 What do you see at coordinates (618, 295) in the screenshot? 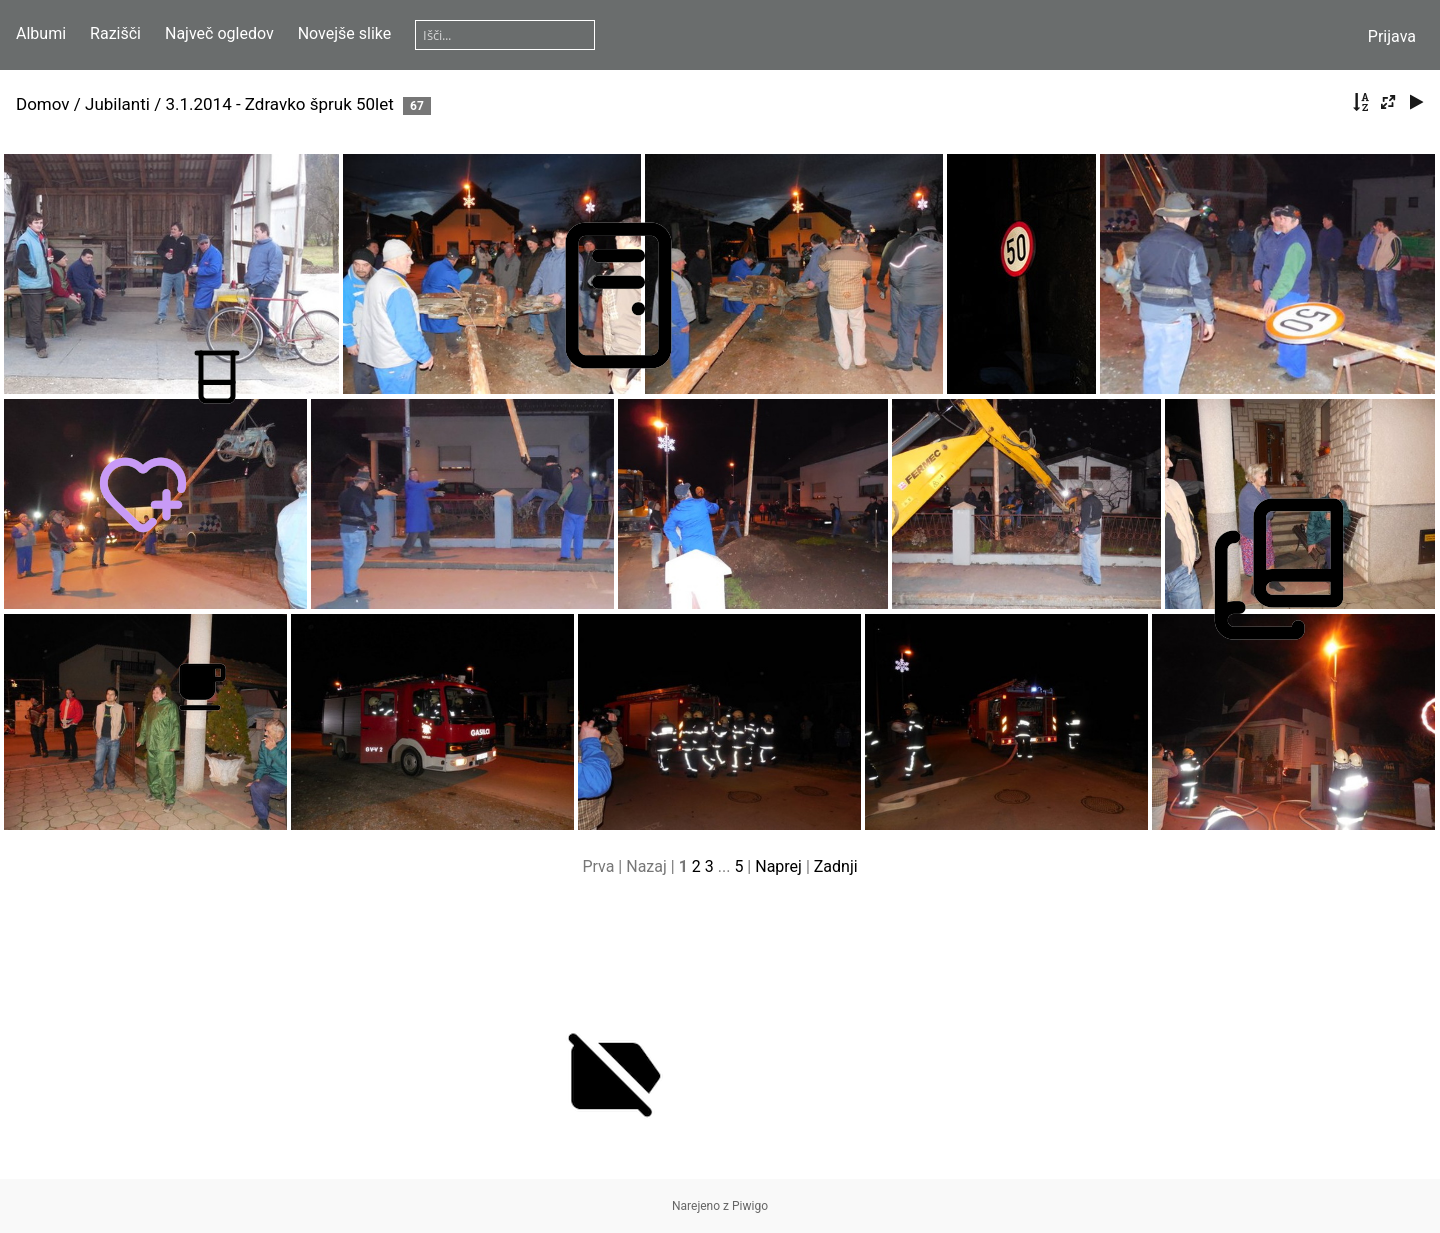
I see `access computer or desktop settings` at bounding box center [618, 295].